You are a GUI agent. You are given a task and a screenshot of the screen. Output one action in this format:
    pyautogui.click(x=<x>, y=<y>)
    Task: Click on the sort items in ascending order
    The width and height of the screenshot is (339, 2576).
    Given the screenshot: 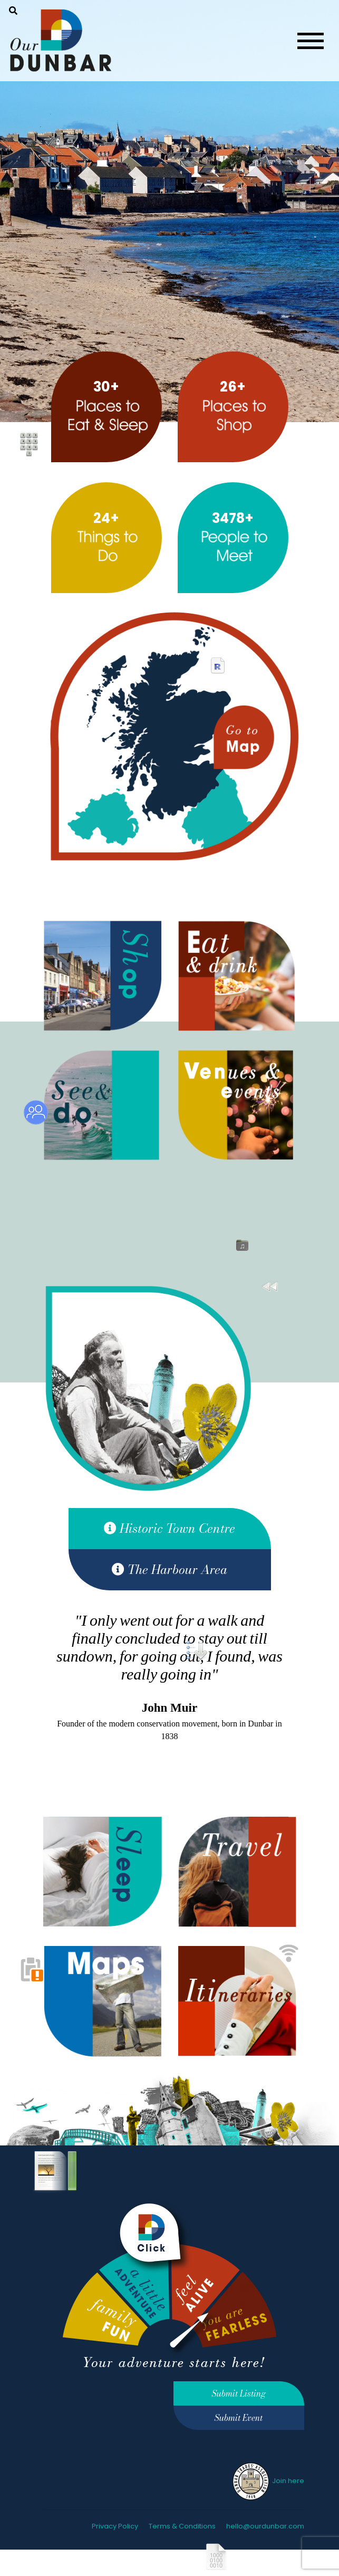 What is the action you would take?
    pyautogui.click(x=198, y=1650)
    